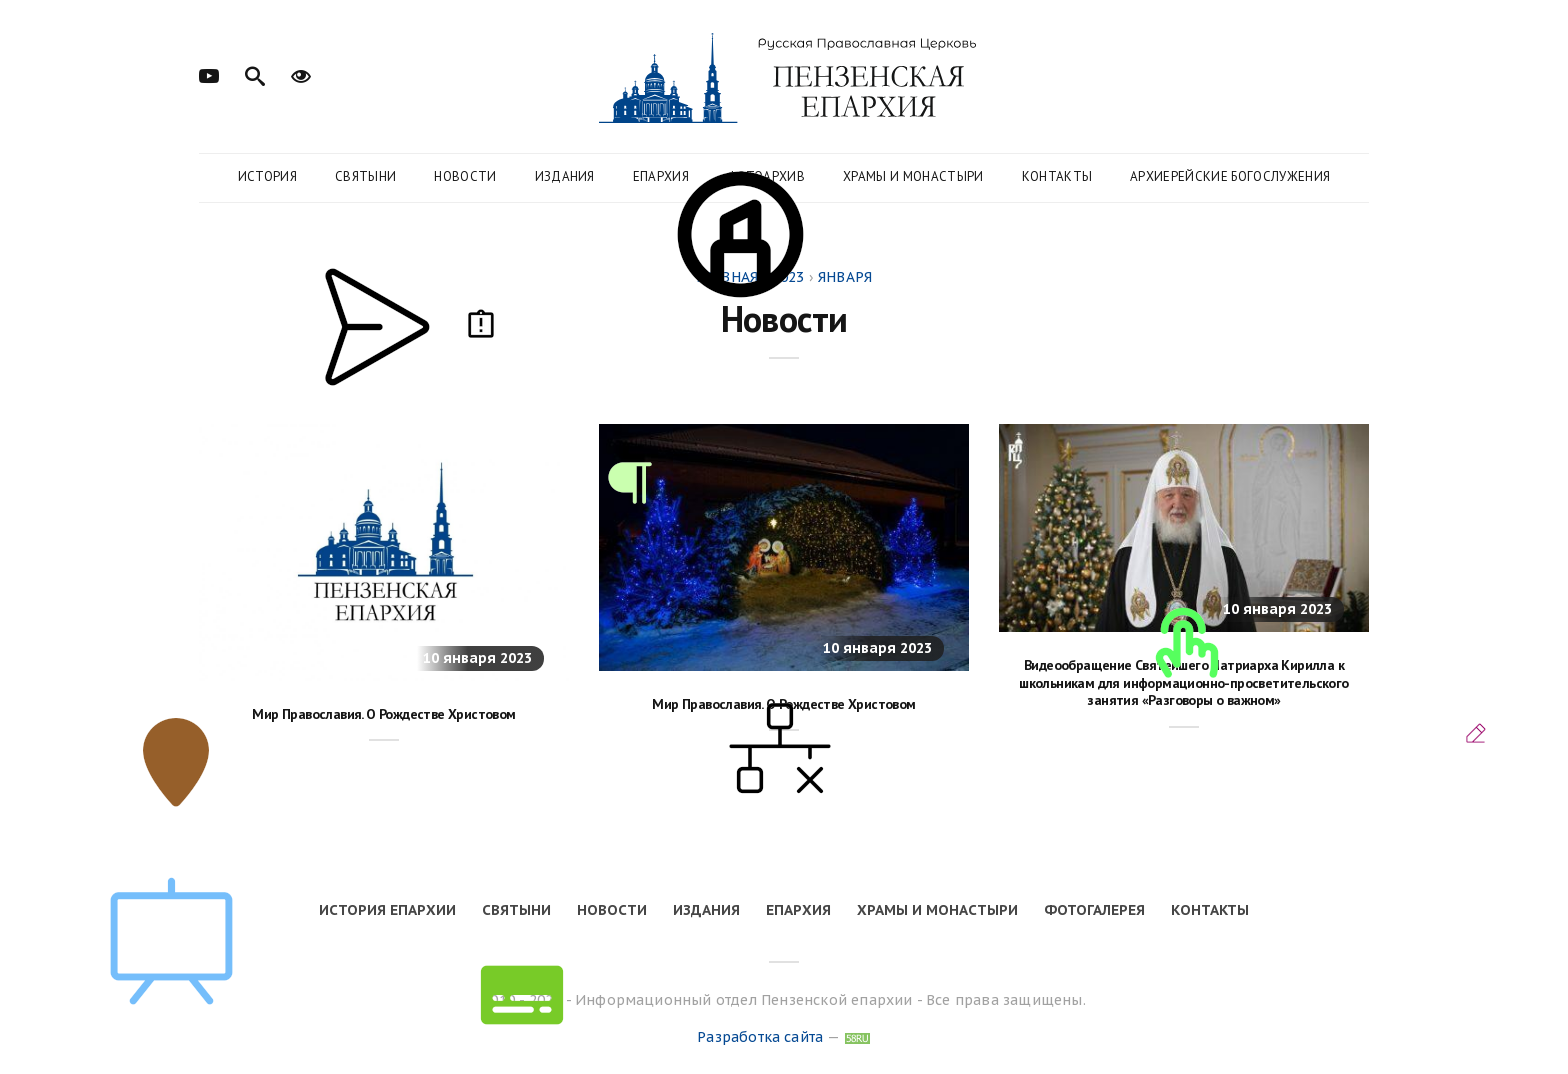  What do you see at coordinates (740, 234) in the screenshot?
I see `activate highlighter tool` at bounding box center [740, 234].